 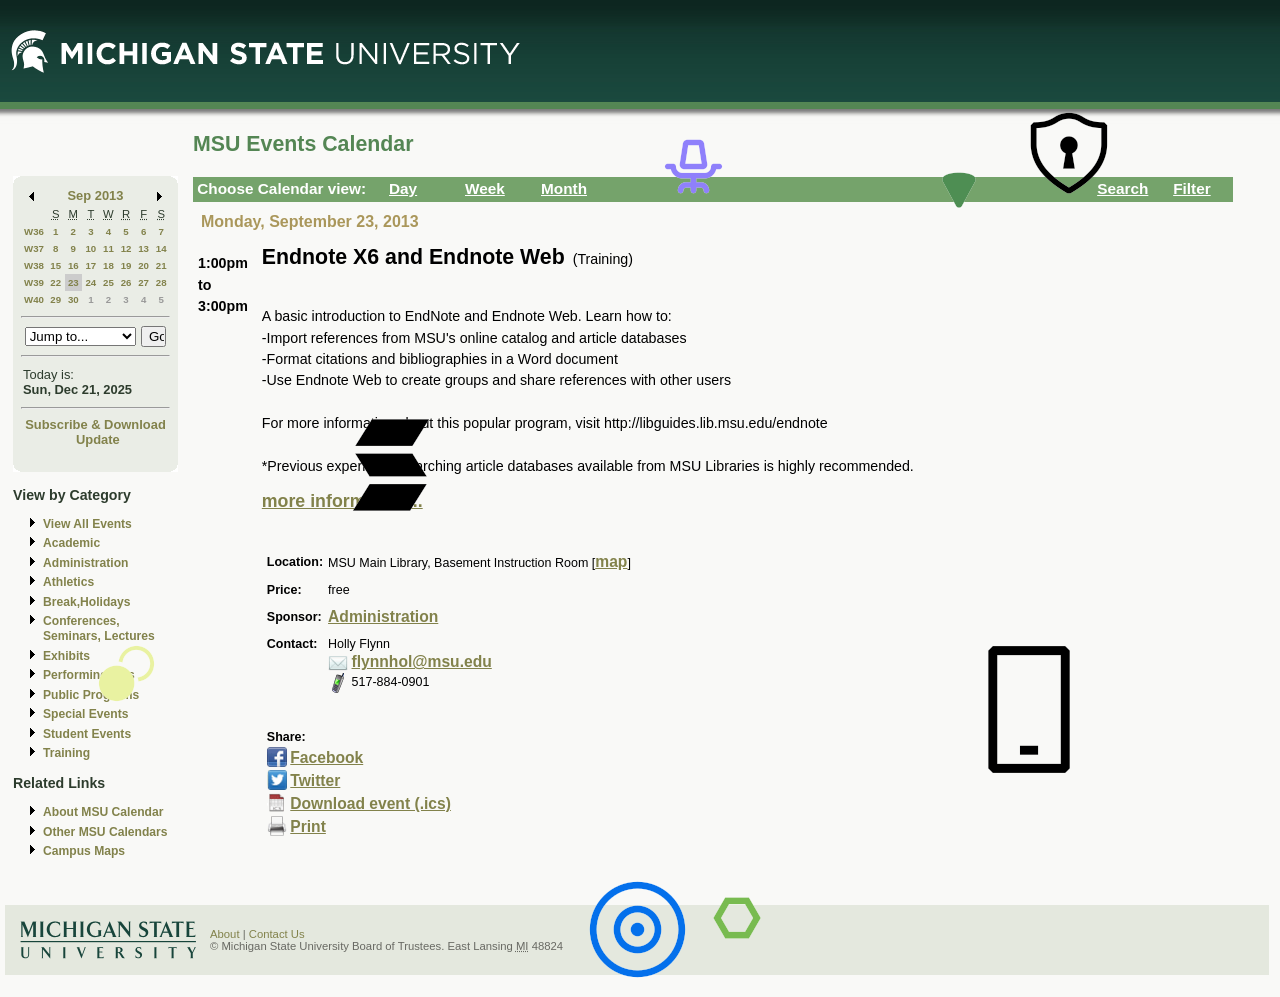 I want to click on activate or enable breakpoints in the debugger, so click(x=126, y=673).